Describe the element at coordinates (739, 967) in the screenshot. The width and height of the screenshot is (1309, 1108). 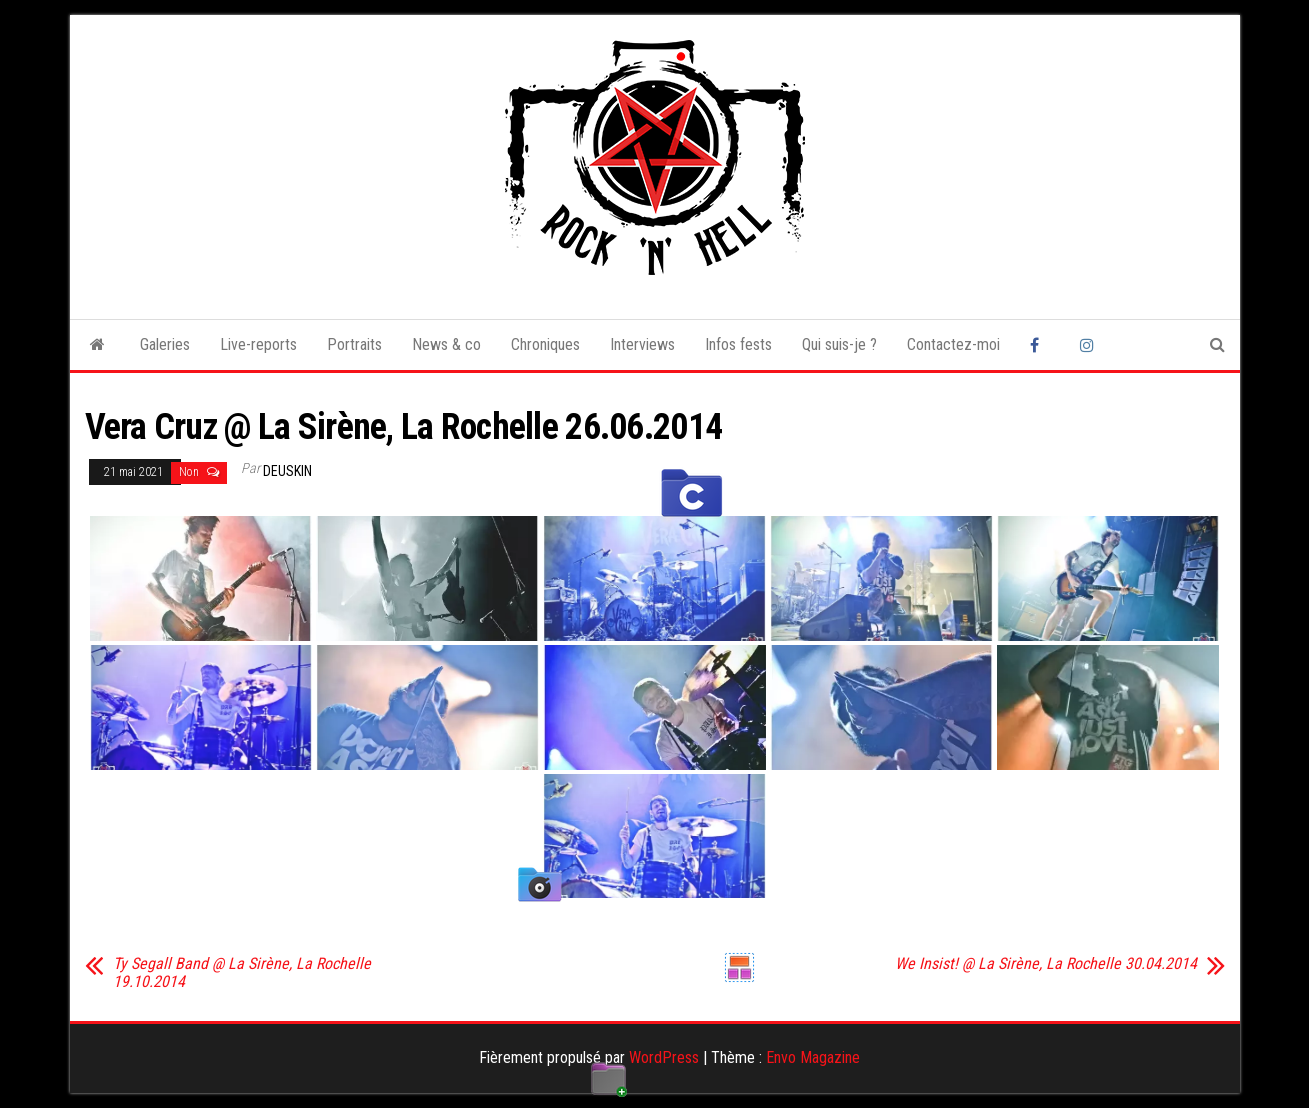
I see `select all items in the current view` at that location.